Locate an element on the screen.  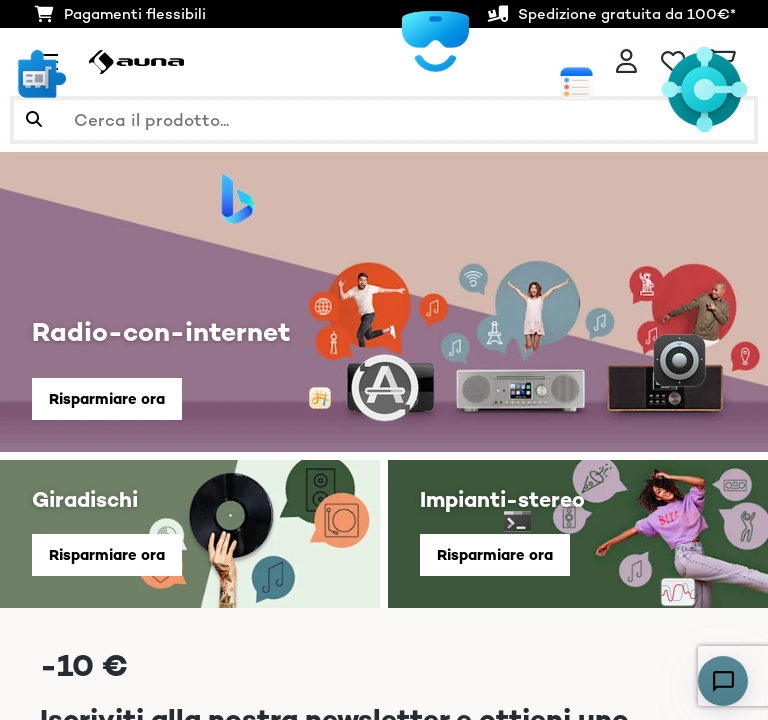
open compatibility settings for apps is located at coordinates (40, 75).